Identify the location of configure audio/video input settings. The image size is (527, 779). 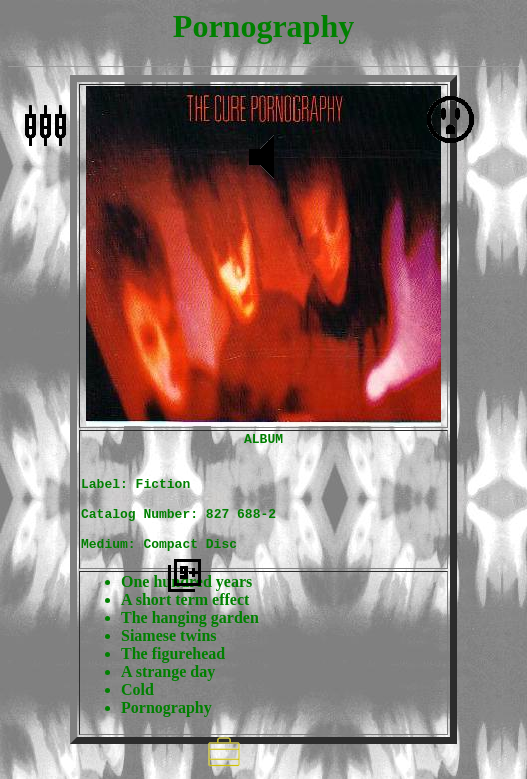
(45, 125).